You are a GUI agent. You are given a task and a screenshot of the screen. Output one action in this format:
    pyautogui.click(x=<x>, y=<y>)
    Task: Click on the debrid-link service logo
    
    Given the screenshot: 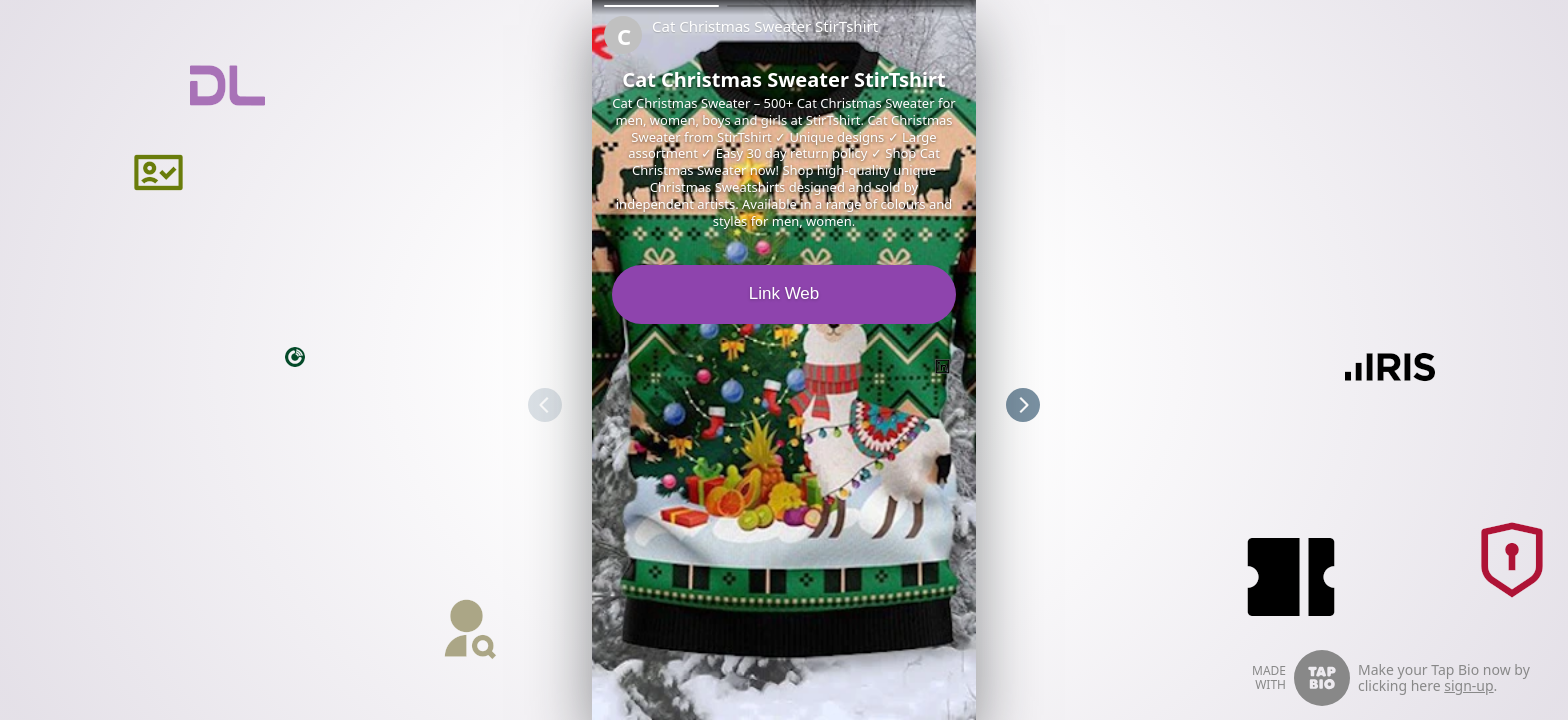 What is the action you would take?
    pyautogui.click(x=227, y=85)
    